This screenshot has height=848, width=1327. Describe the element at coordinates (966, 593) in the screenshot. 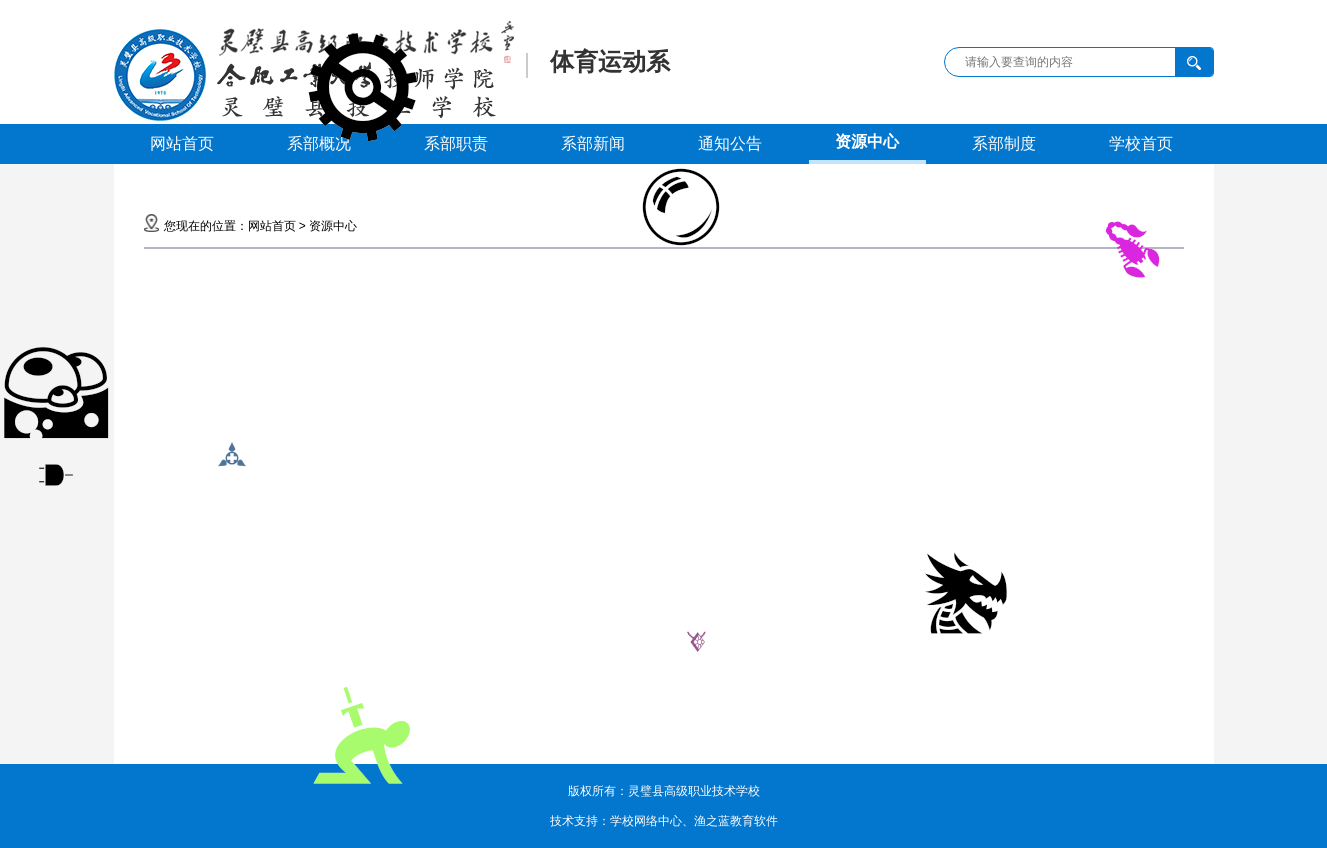

I see `access dragon or monster-related content` at that location.